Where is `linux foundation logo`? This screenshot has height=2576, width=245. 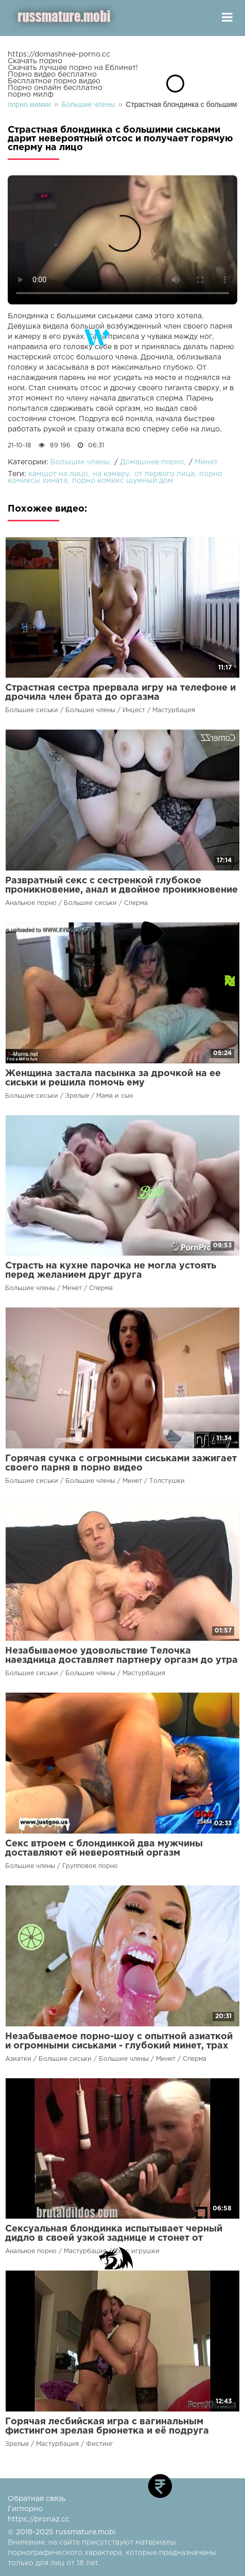 linux foundation logo is located at coordinates (201, 2212).